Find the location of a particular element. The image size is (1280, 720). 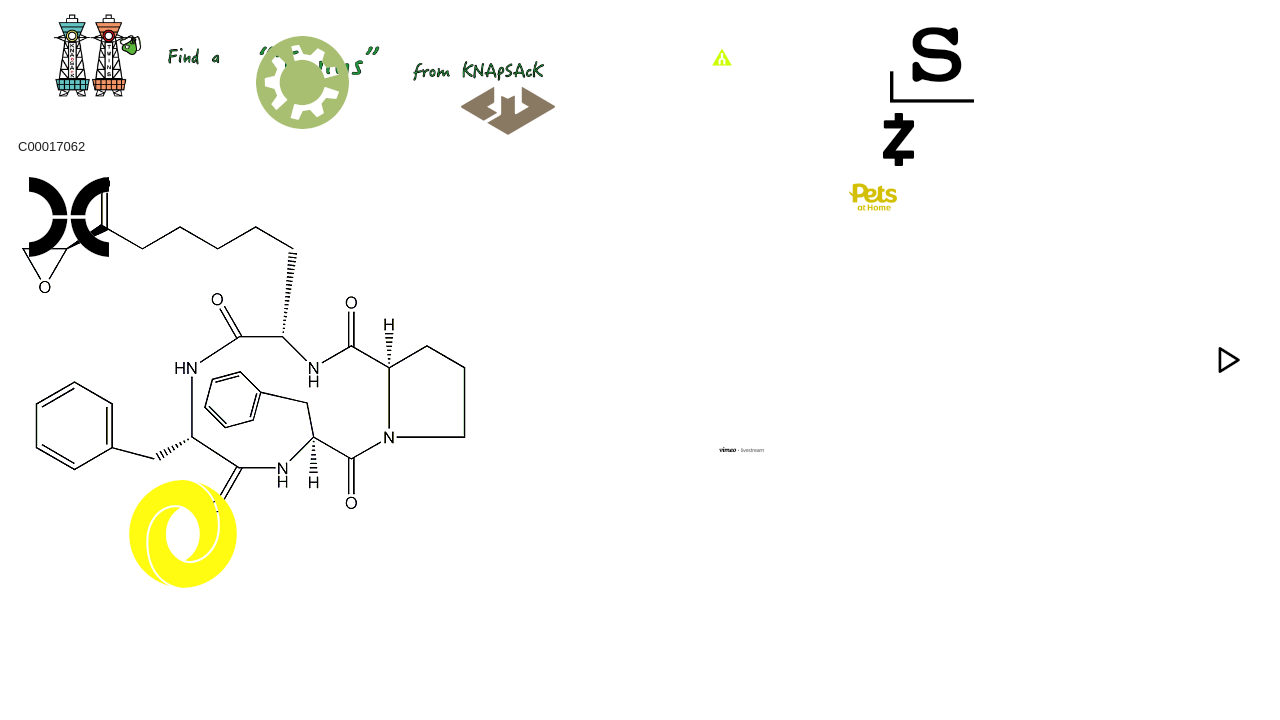

open the Trailforks app is located at coordinates (722, 57).